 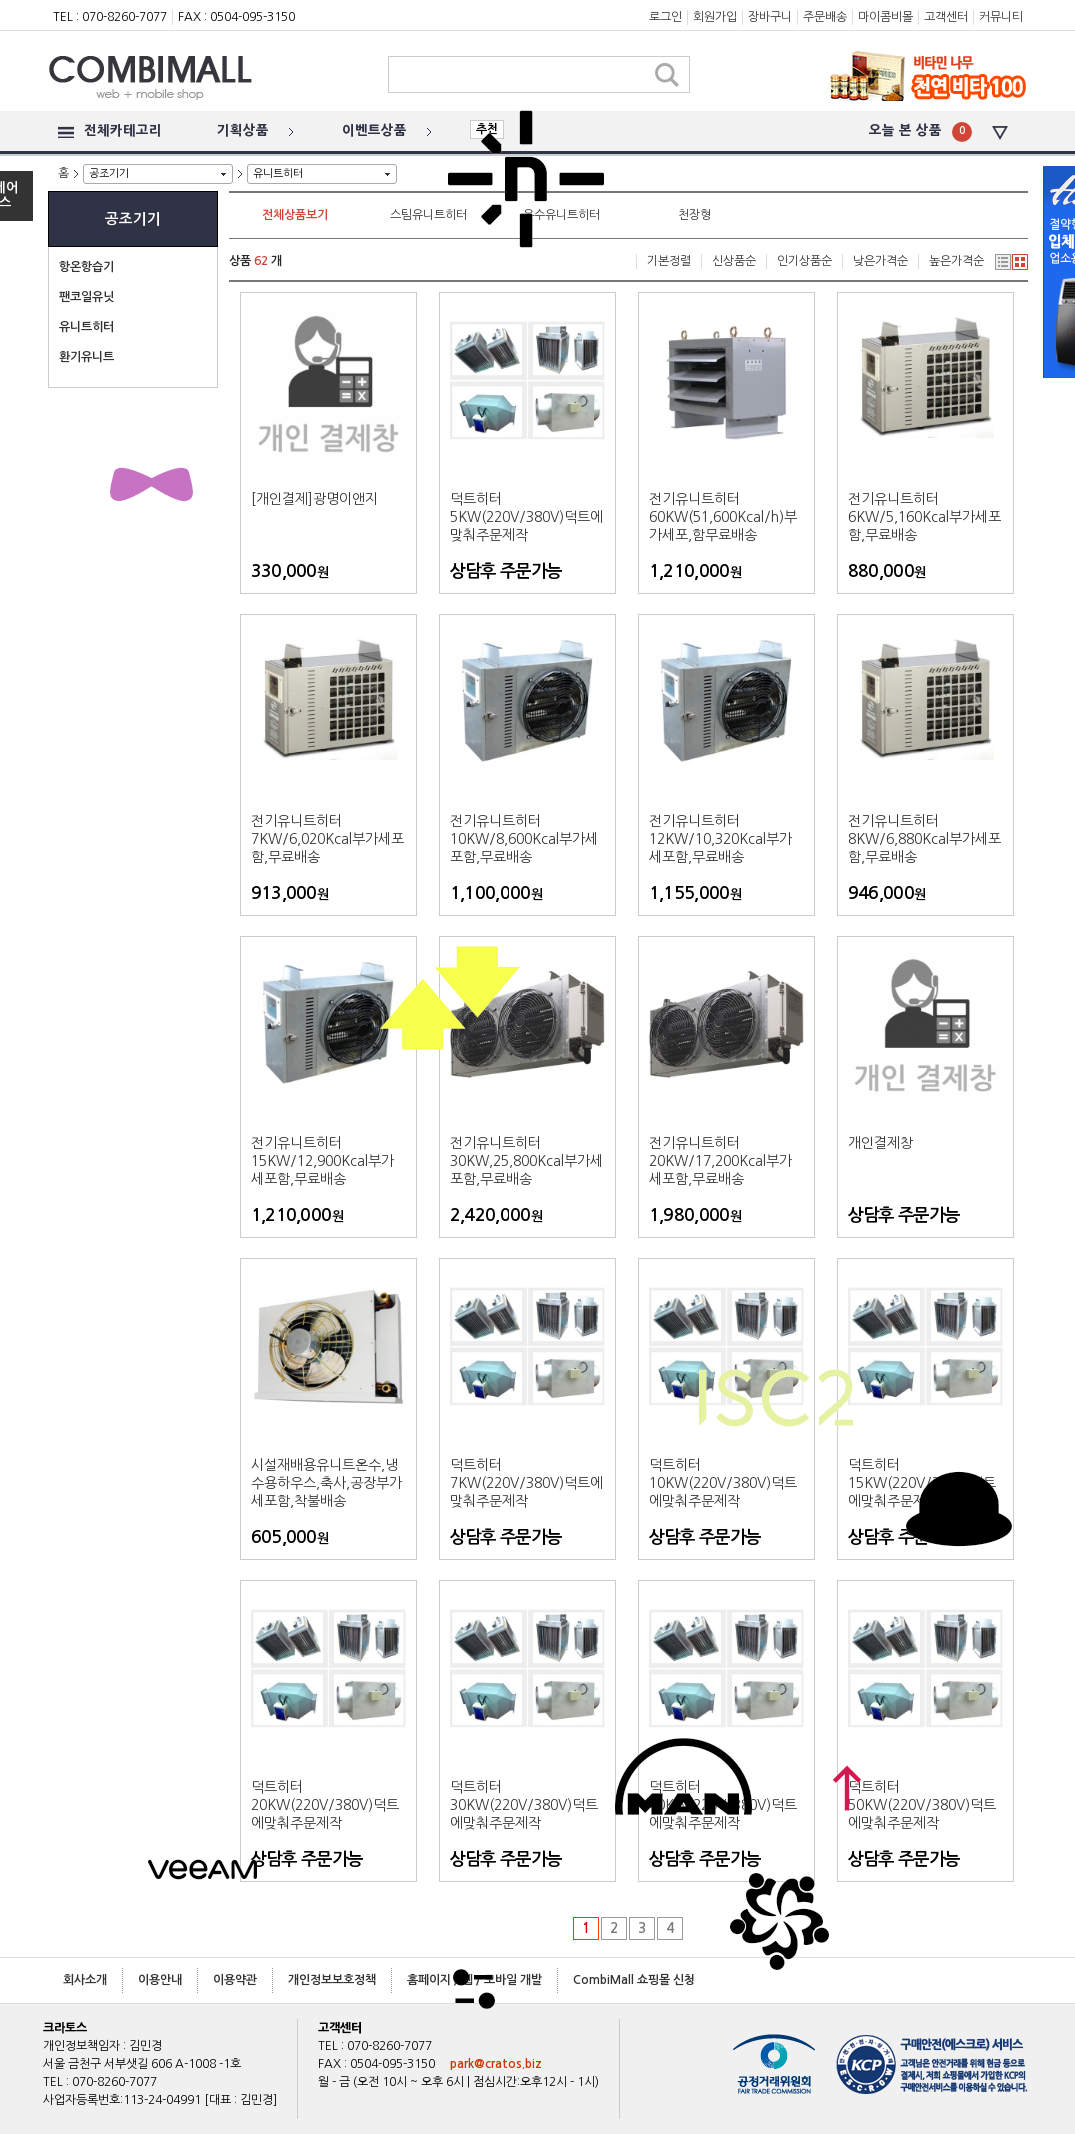 What do you see at coordinates (474, 1989) in the screenshot?
I see `adjust audio equalizer settings` at bounding box center [474, 1989].